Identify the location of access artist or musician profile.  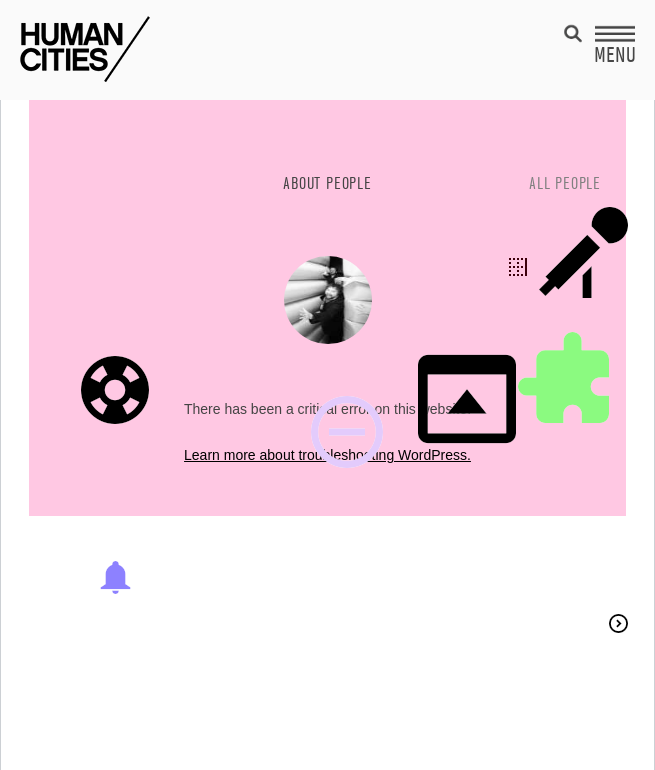
(582, 252).